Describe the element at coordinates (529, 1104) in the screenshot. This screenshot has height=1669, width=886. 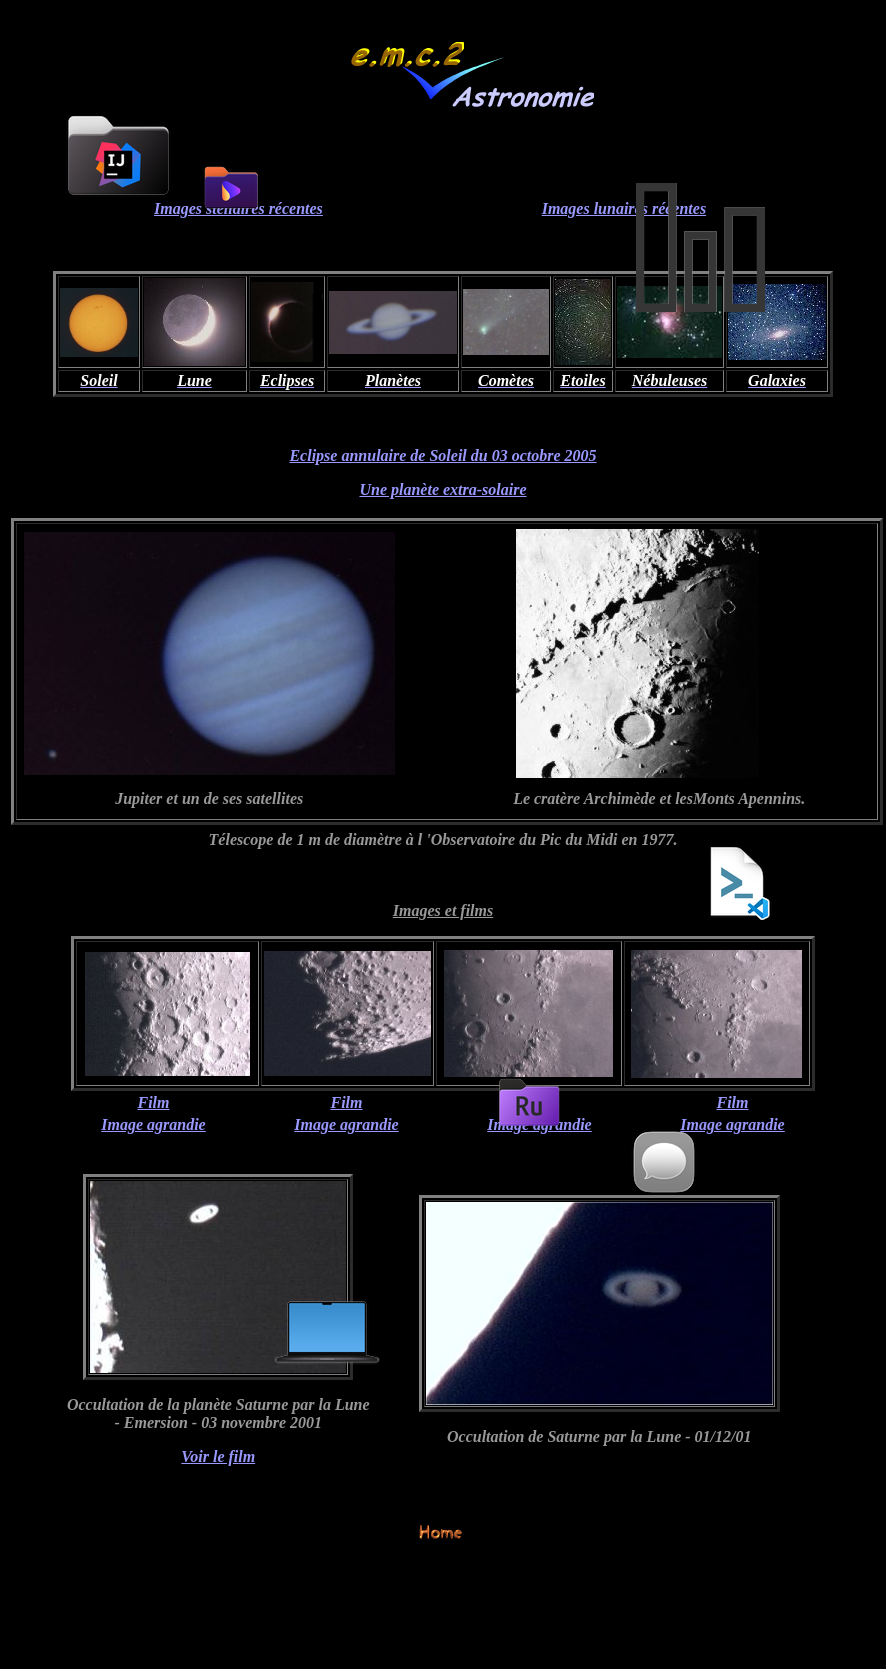
I see `open folder containing Adobe Rush project files` at that location.